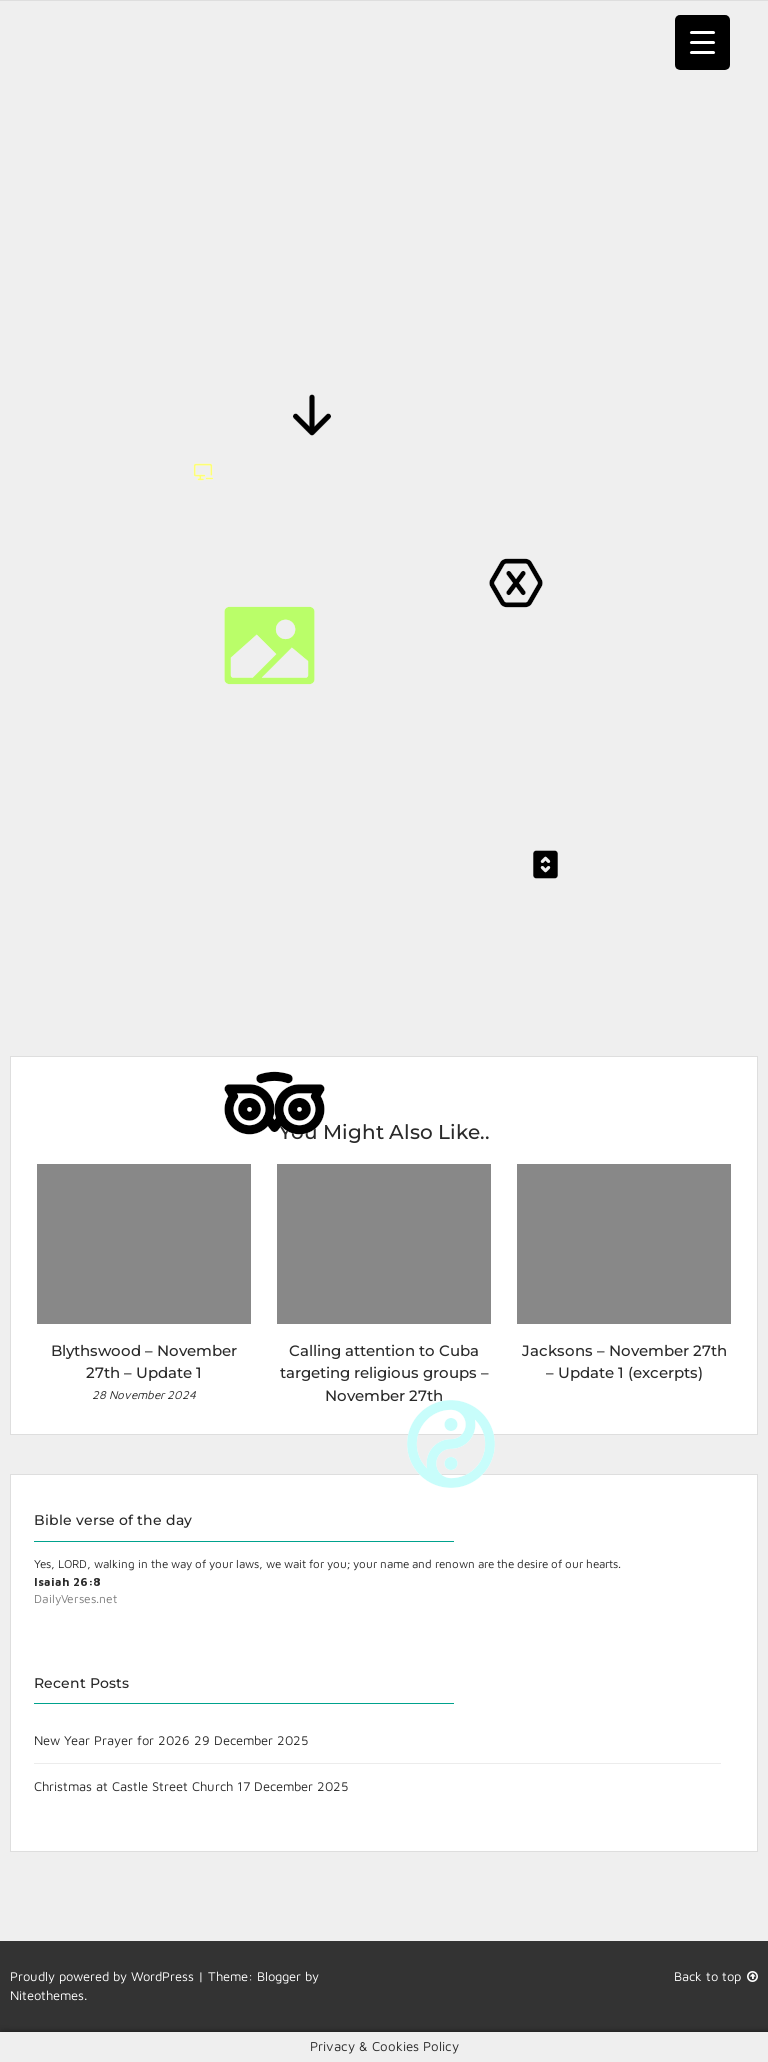  I want to click on xamarin development platform logo, so click(516, 583).